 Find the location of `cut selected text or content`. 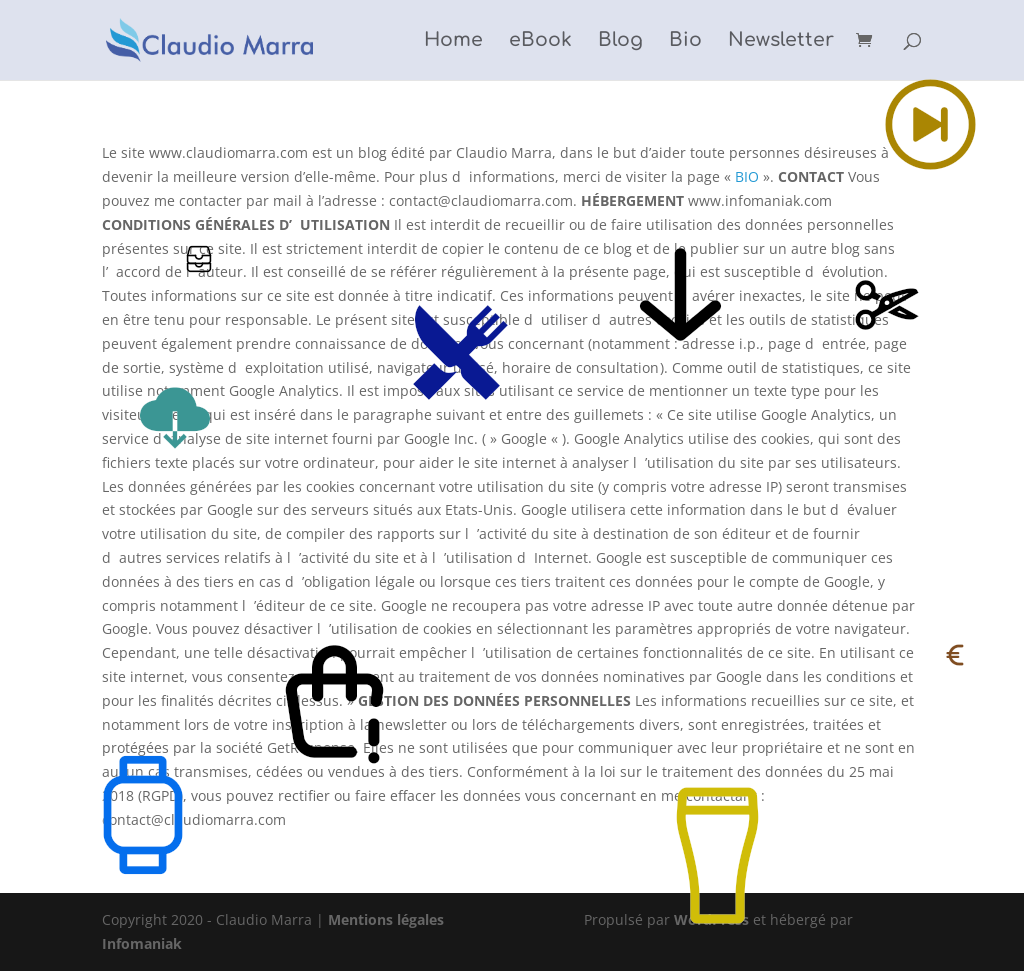

cut selected text or content is located at coordinates (887, 305).